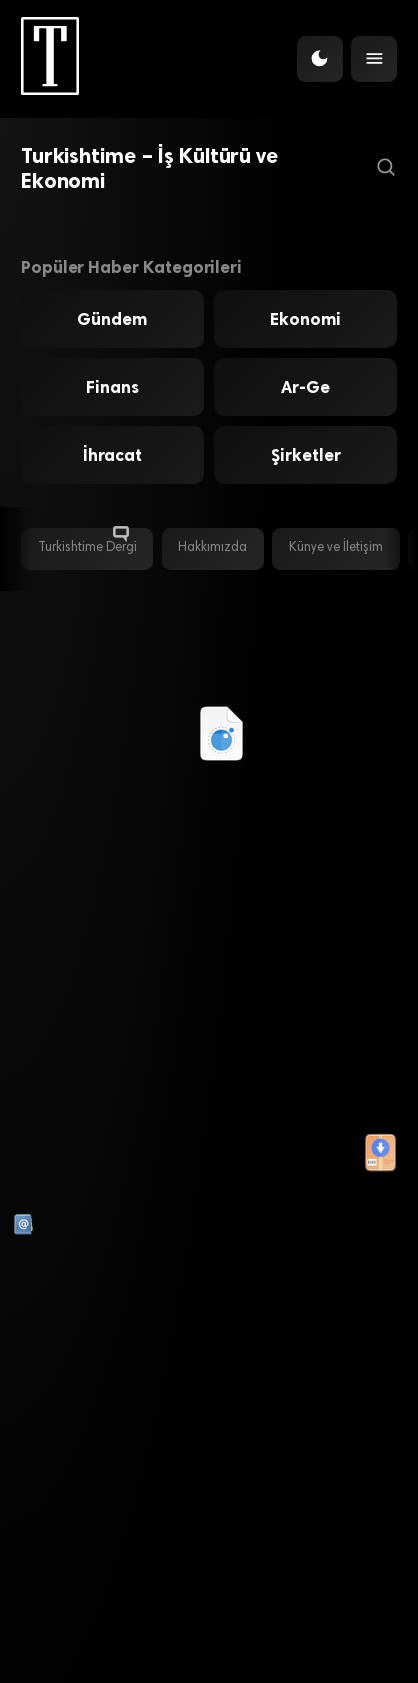 The image size is (418, 1683). Describe the element at coordinates (380, 1152) in the screenshot. I see `downloading a software package` at that location.